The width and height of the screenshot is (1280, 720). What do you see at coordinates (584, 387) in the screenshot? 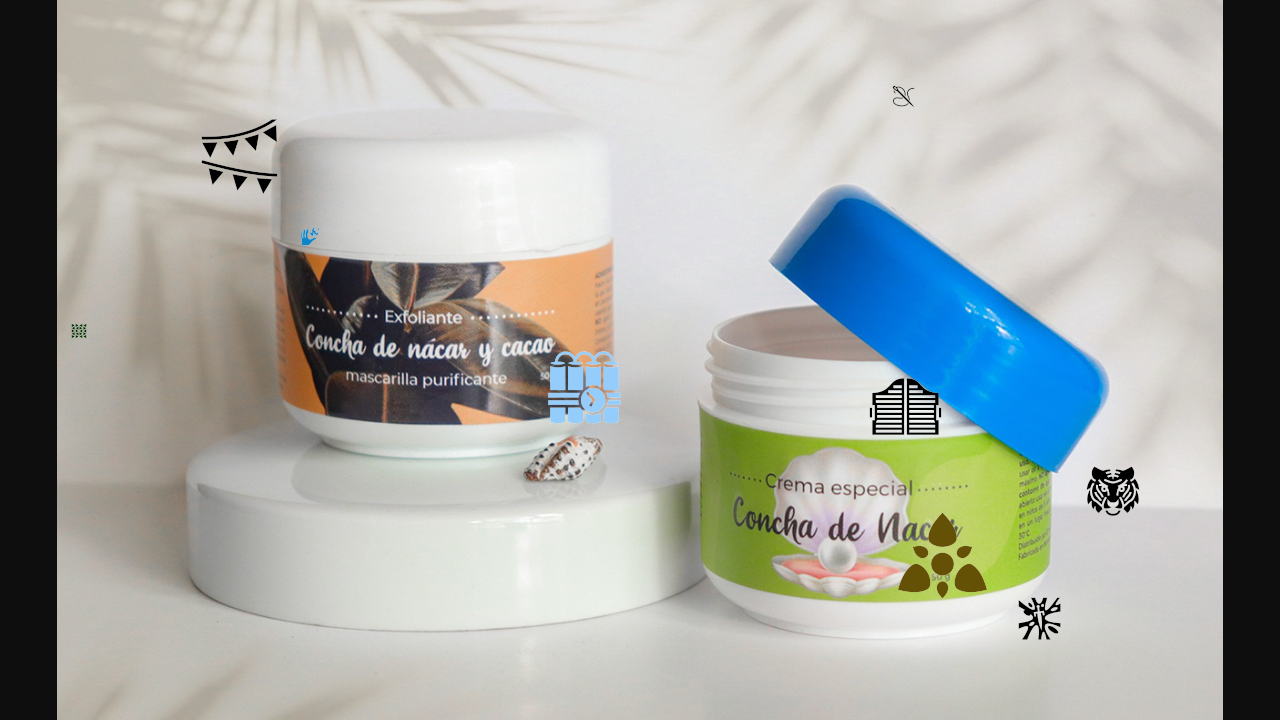
I see `activate a timed explosive or bomb in-game` at bounding box center [584, 387].